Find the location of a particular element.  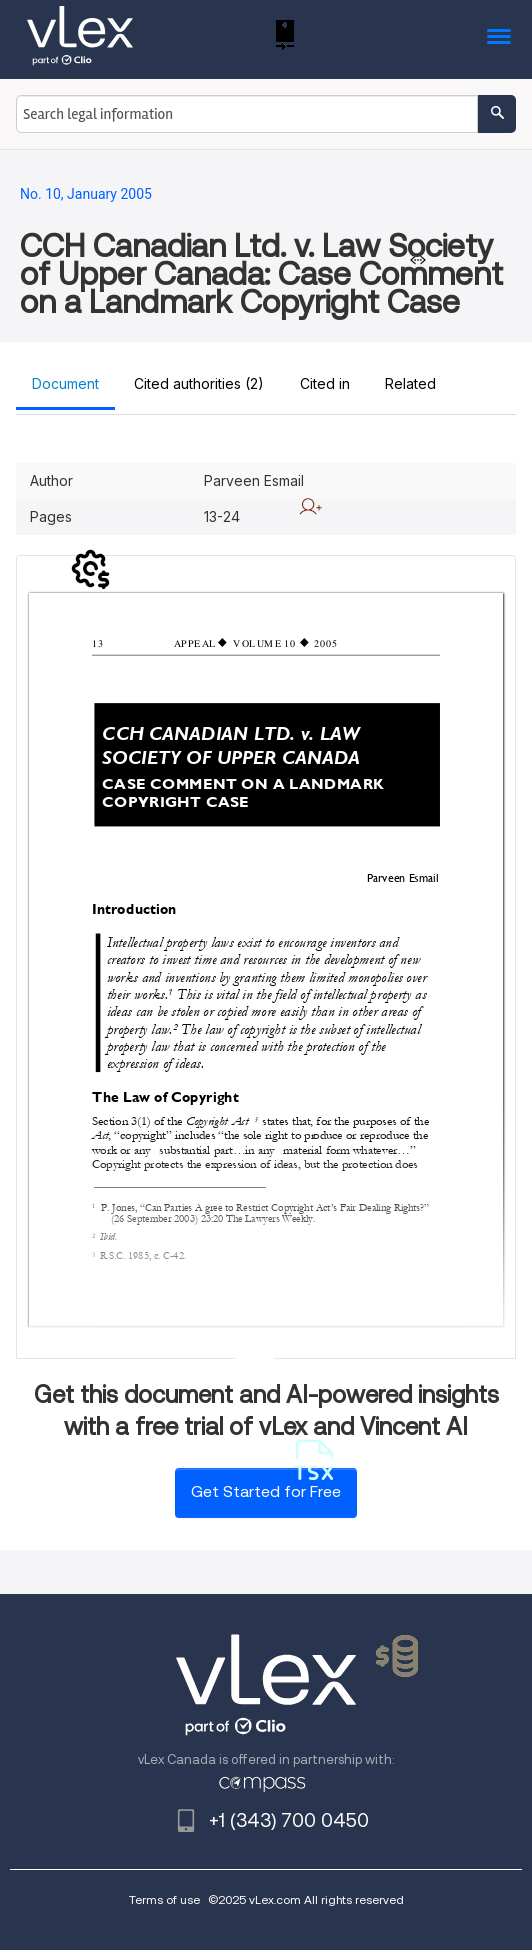

indicates code is currently processing or compiling is located at coordinates (418, 260).